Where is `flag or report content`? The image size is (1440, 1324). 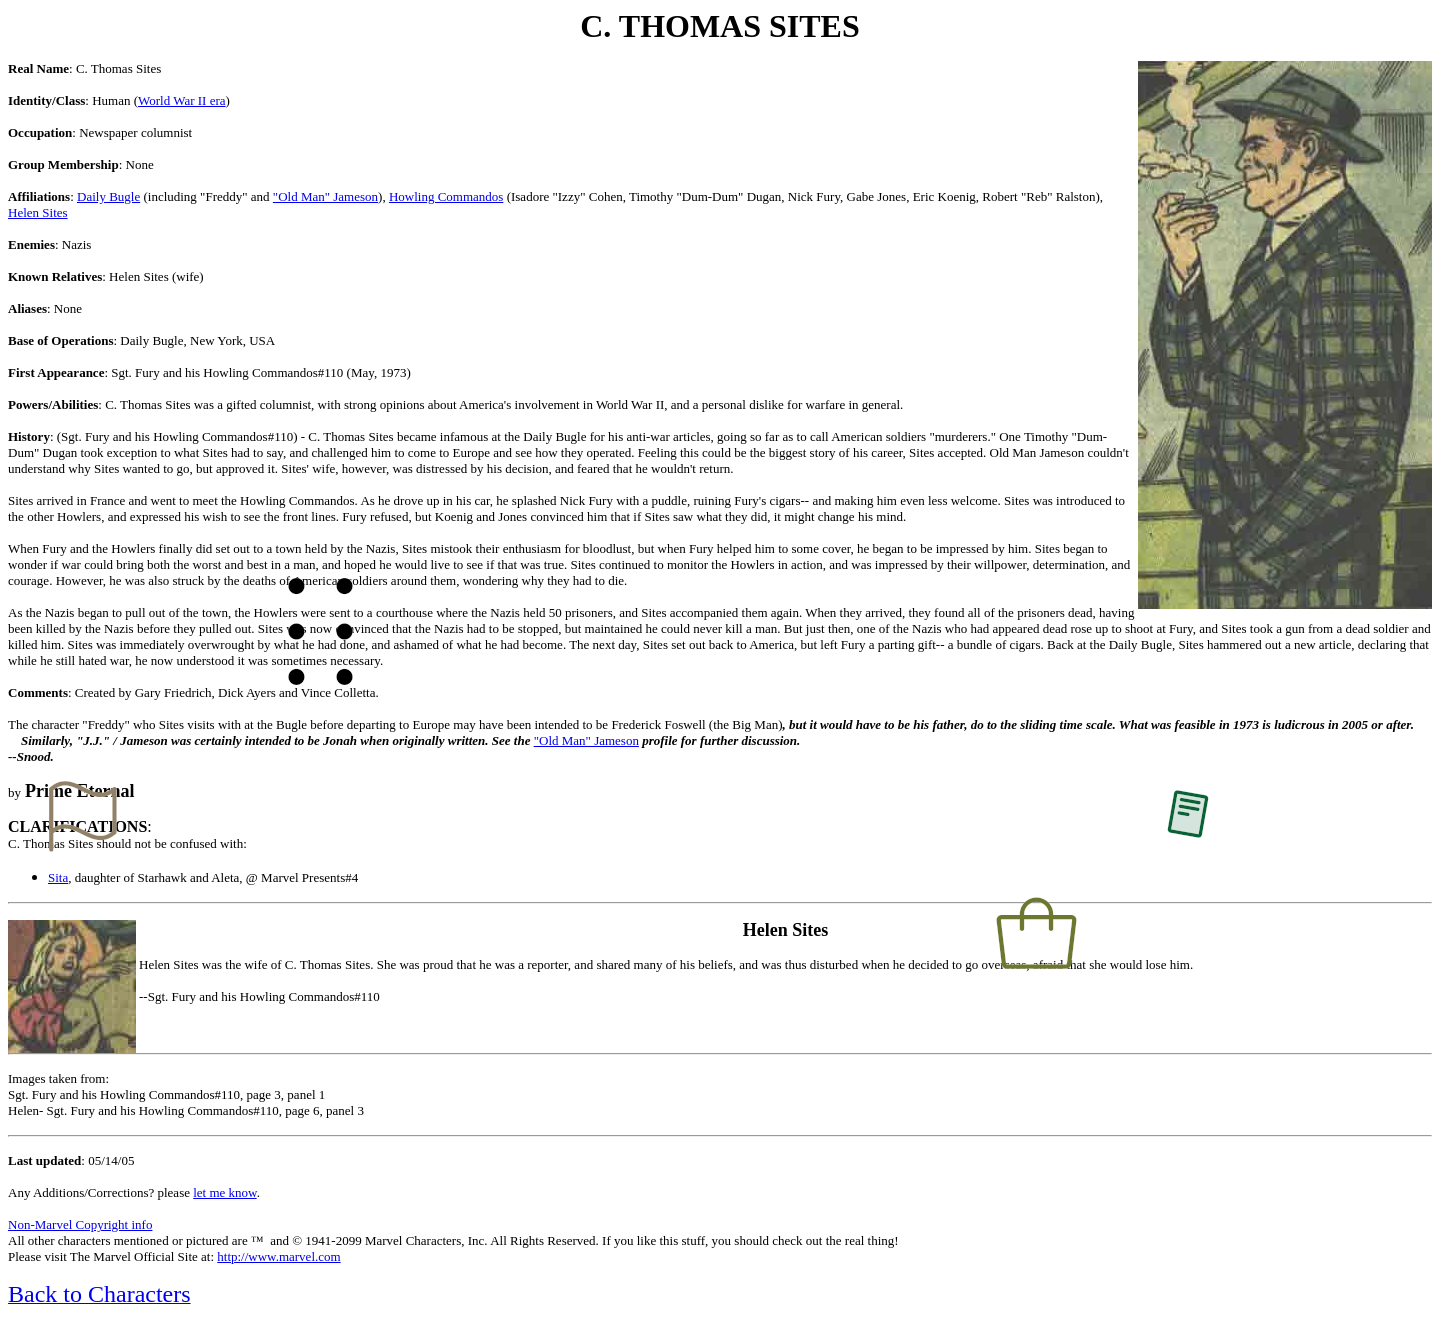 flag or report content is located at coordinates (80, 815).